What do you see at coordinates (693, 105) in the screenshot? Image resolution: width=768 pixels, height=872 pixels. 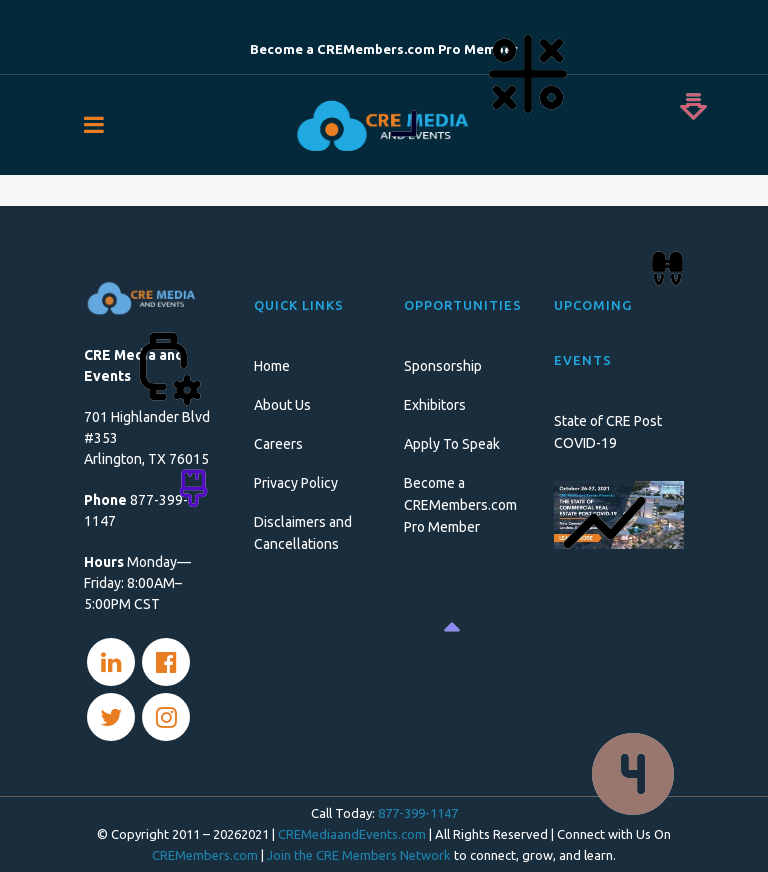 I see `download file or content` at bounding box center [693, 105].